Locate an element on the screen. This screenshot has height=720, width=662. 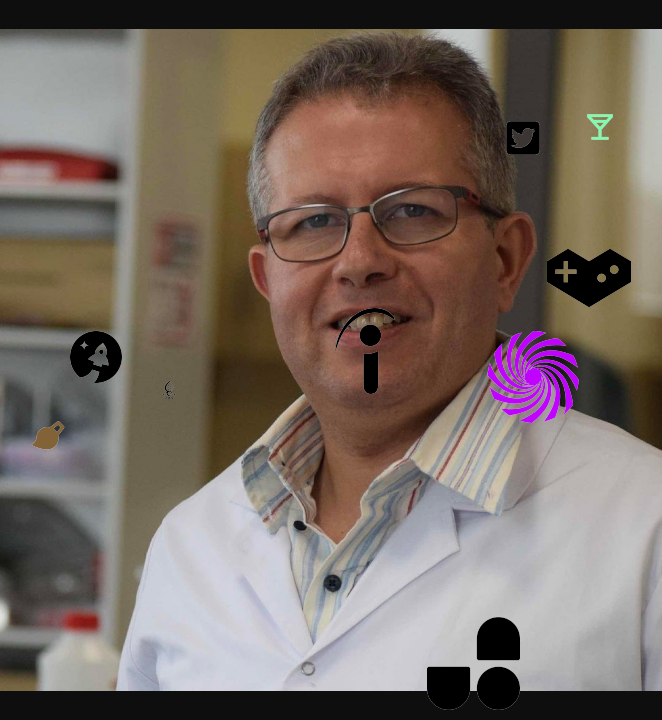
open YouTube Gaming app is located at coordinates (589, 278).